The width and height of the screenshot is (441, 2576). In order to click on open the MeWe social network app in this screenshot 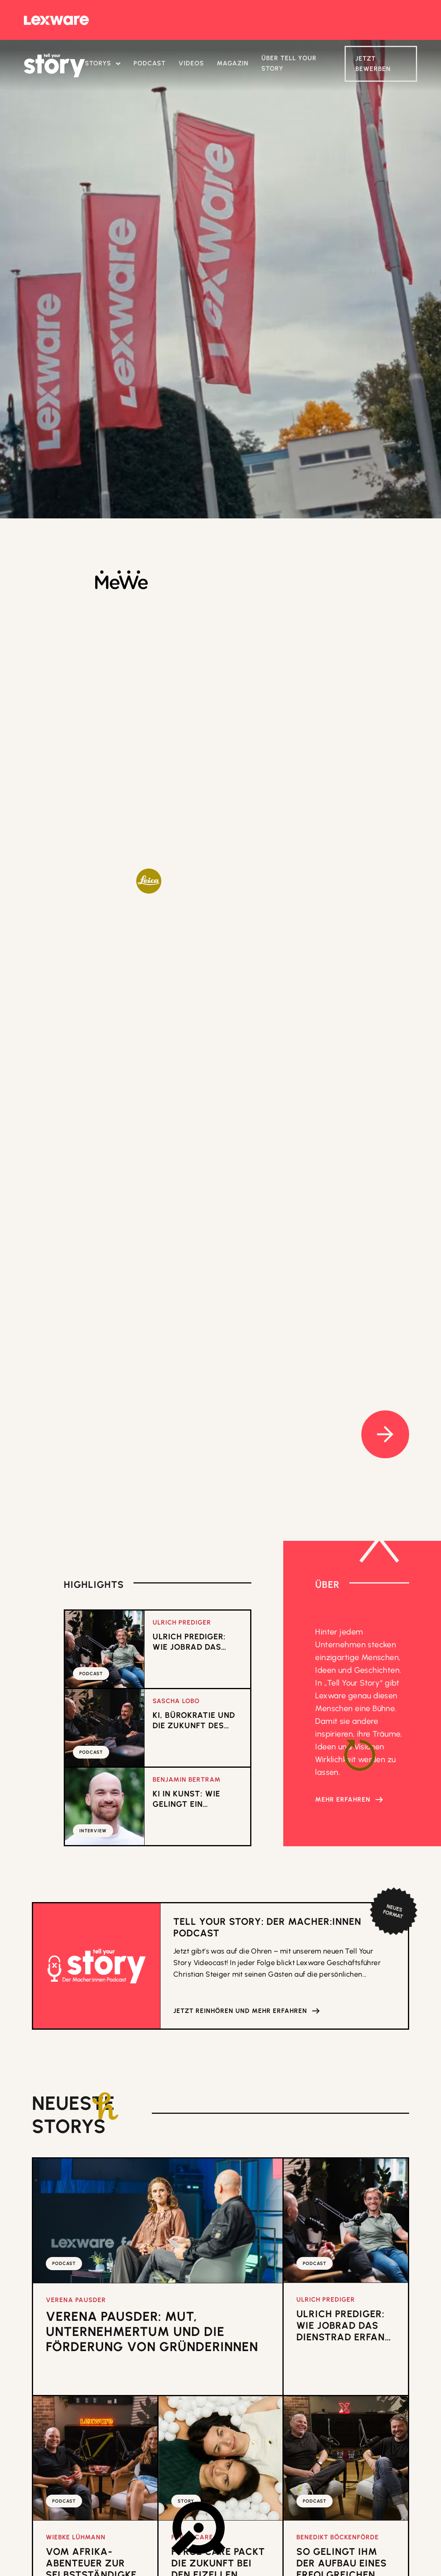, I will do `click(122, 580)`.